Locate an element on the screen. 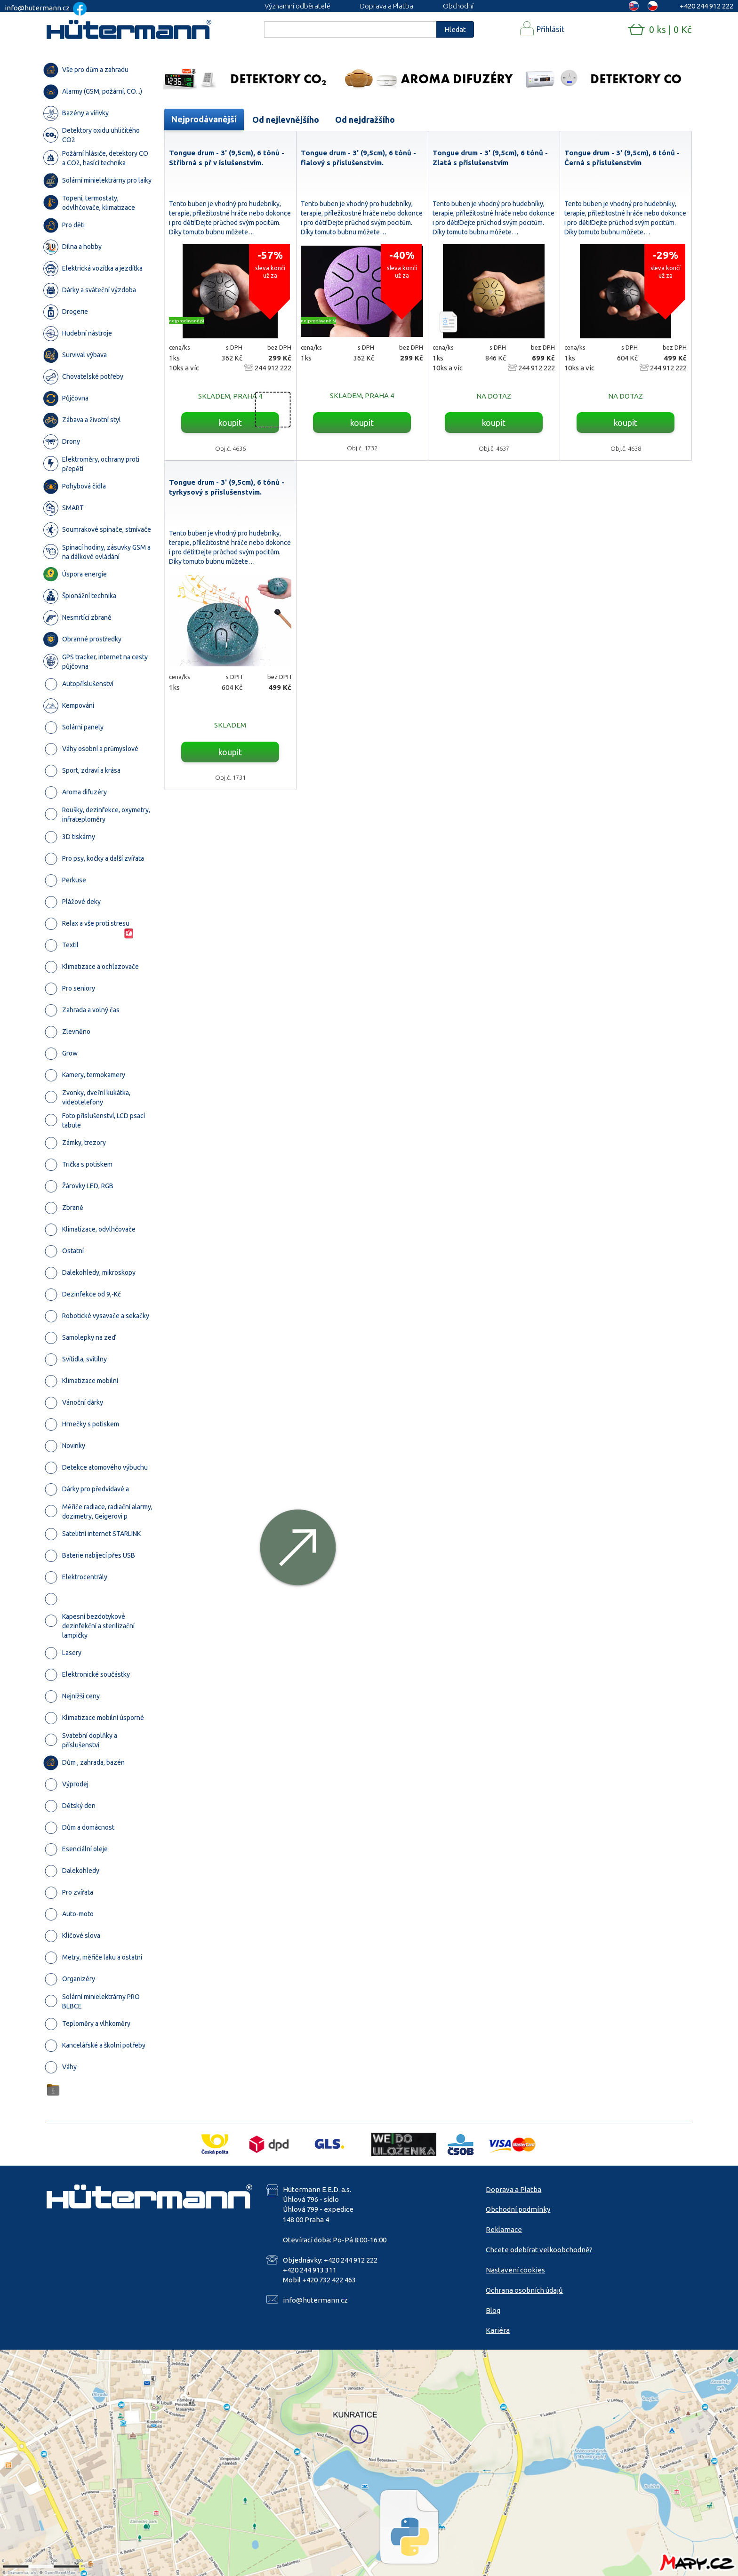 The image size is (738, 2576). open a Hangul Word Processor (.hwp) document is located at coordinates (449, 322).